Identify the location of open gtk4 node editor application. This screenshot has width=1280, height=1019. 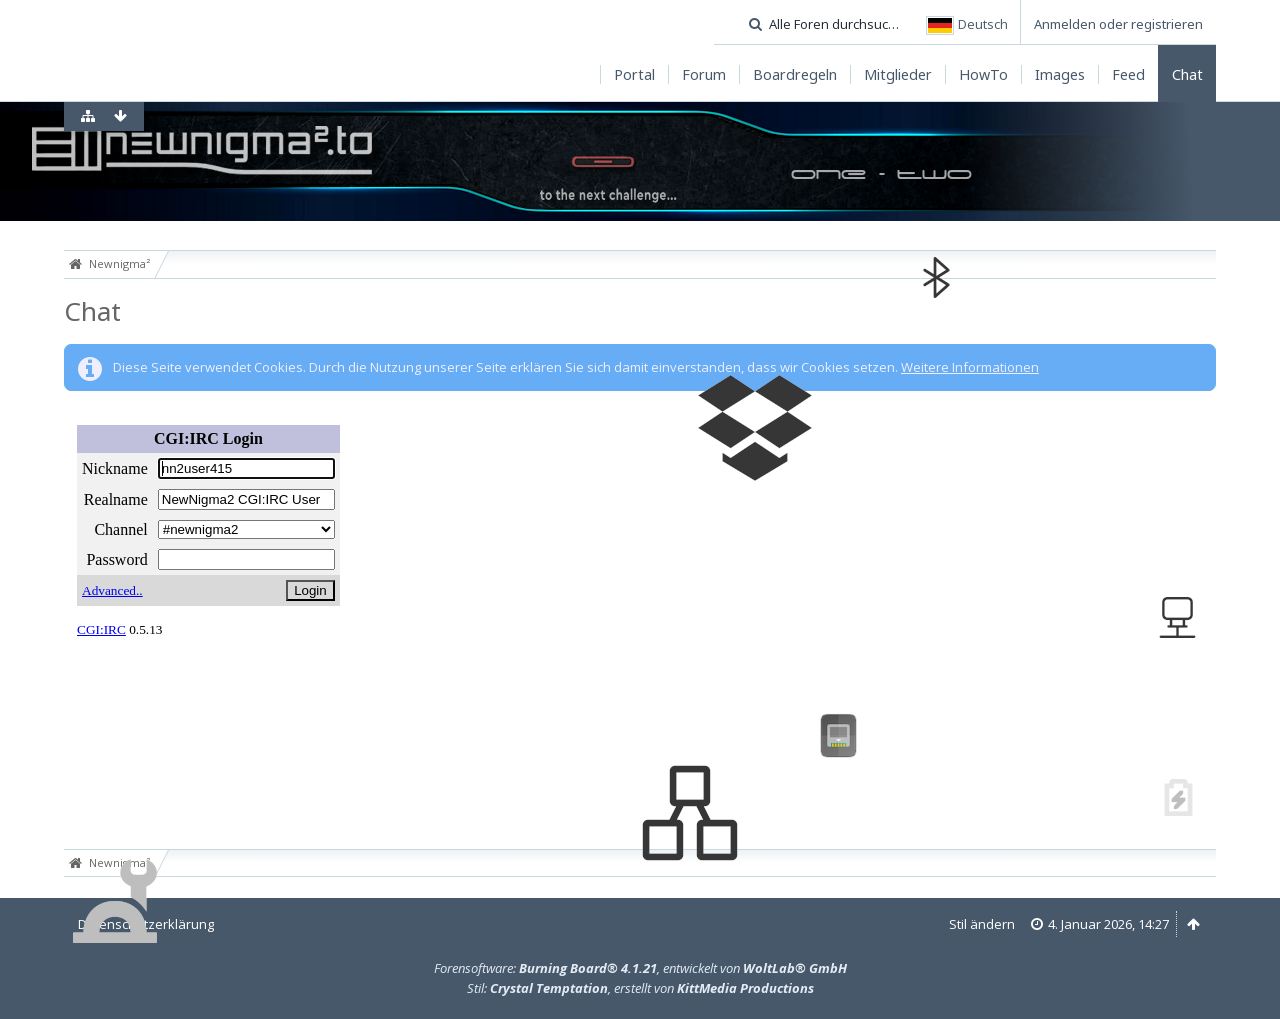
(690, 813).